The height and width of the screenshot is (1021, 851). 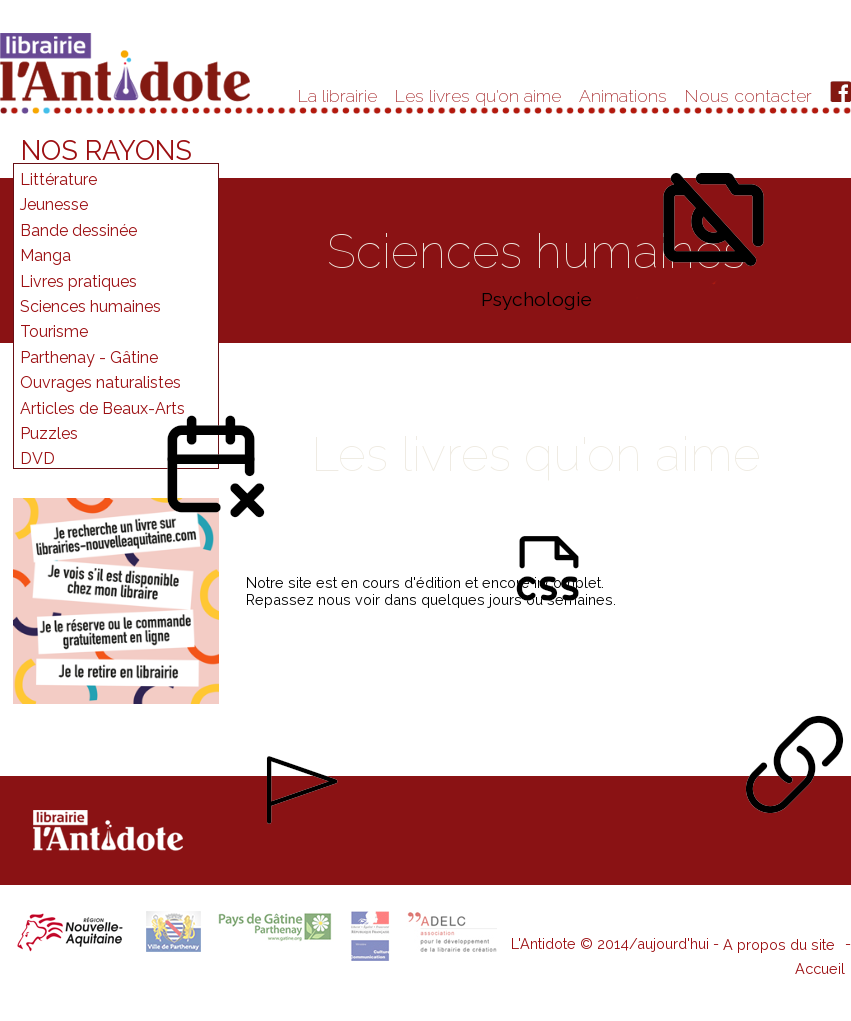 I want to click on view or open a CSS stylesheet file, so click(x=549, y=571).